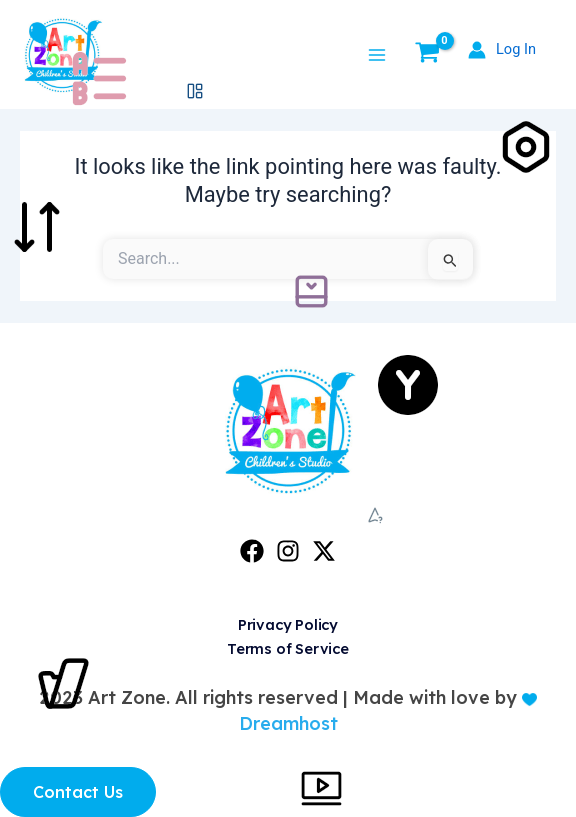 The image size is (576, 817). What do you see at coordinates (37, 227) in the screenshot?
I see `sort items in ascending or descending order` at bounding box center [37, 227].